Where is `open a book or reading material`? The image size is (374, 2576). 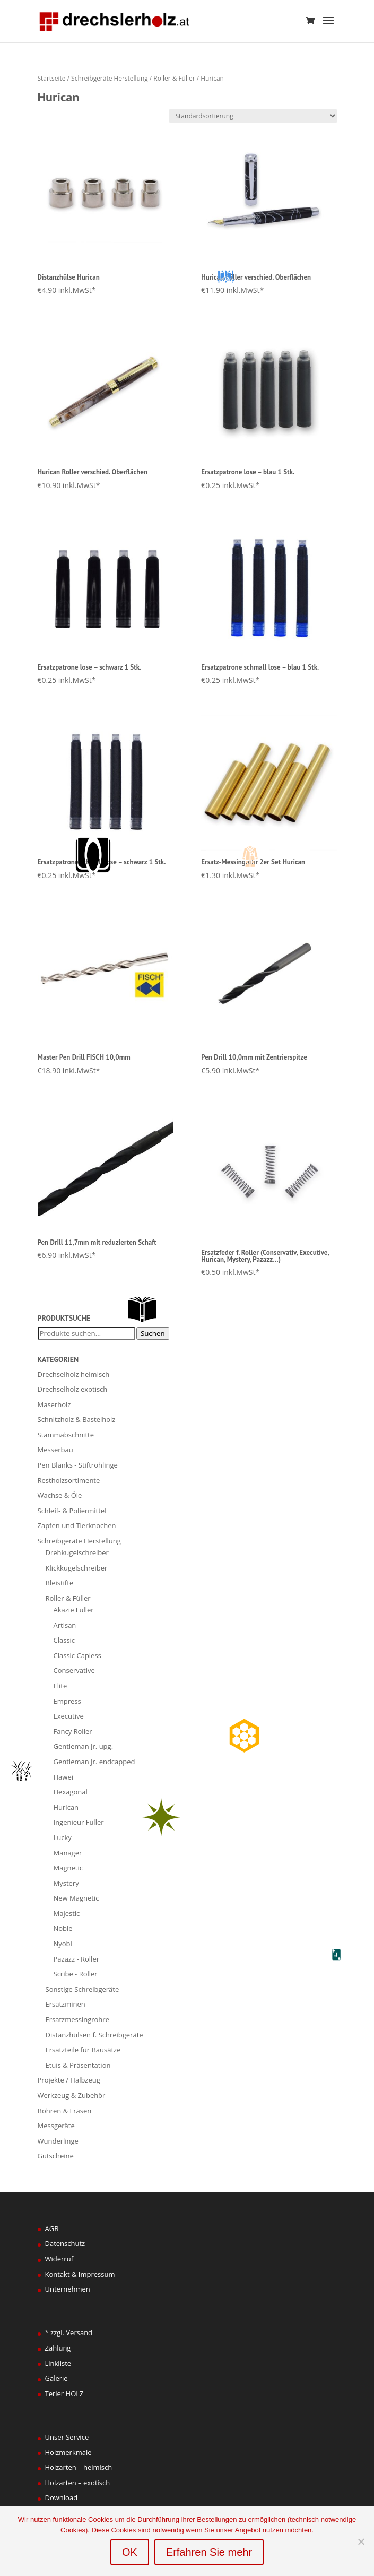 open a book or reading material is located at coordinates (142, 1310).